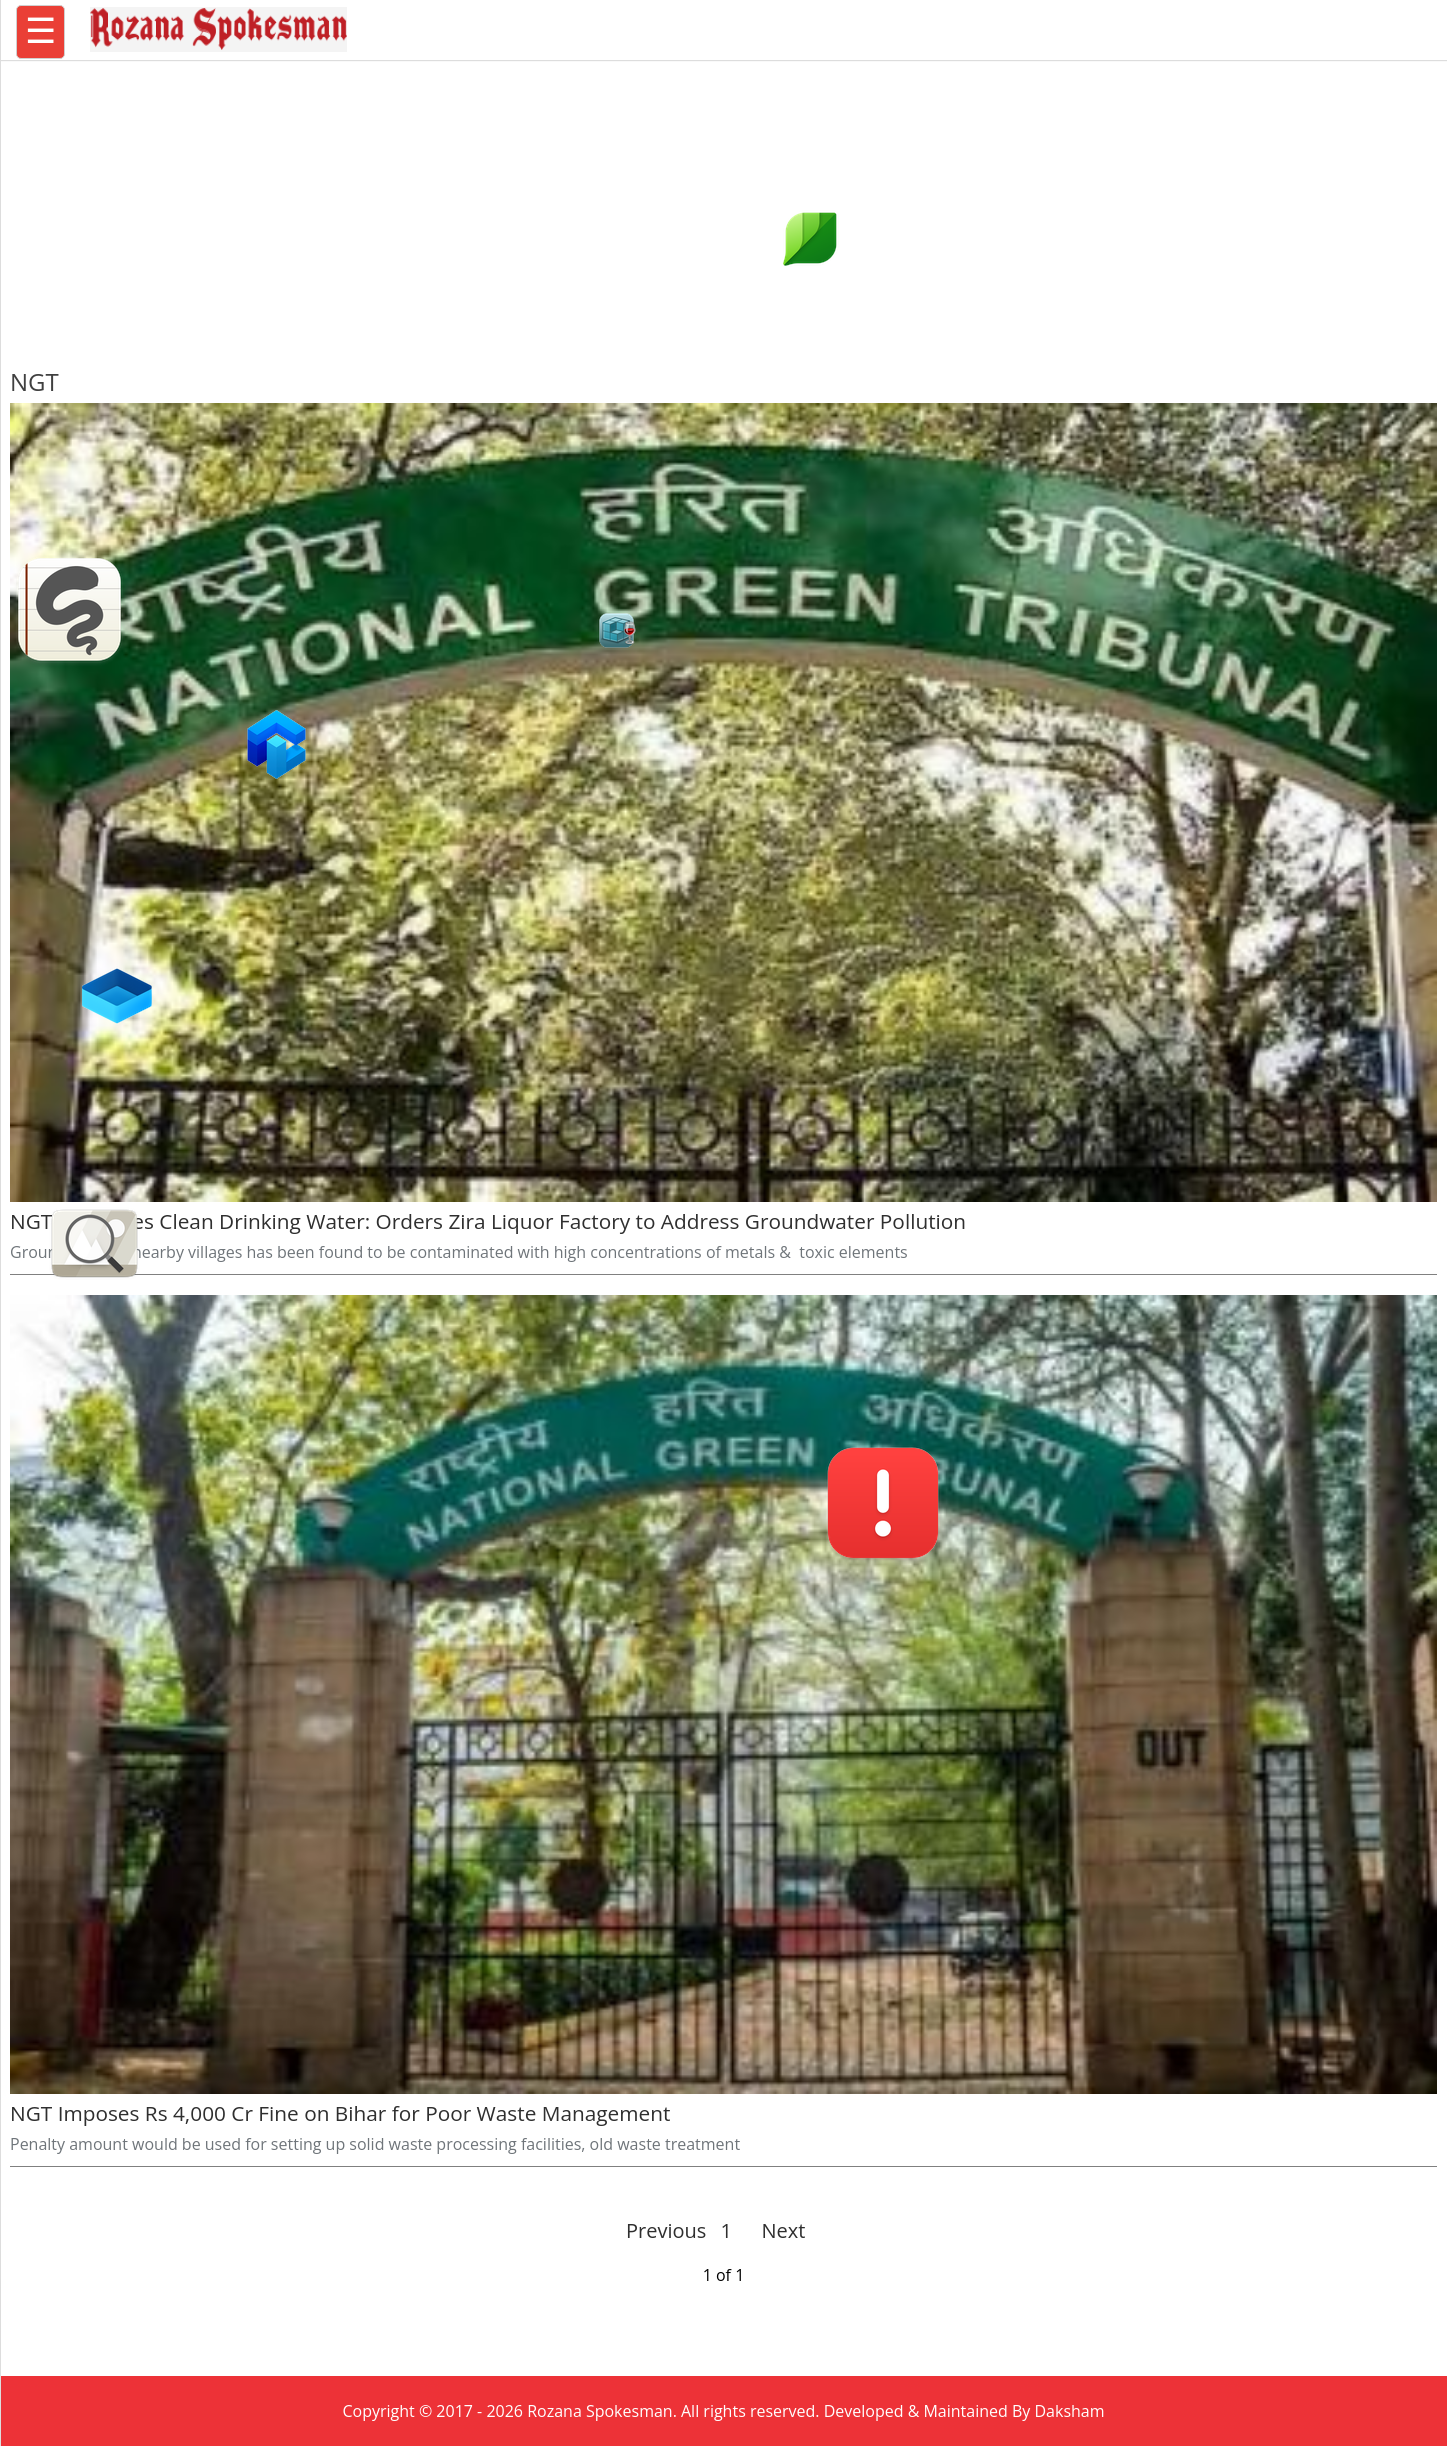 Image resolution: width=1447 pixels, height=2446 pixels. I want to click on open microsoft maquette app, so click(276, 744).